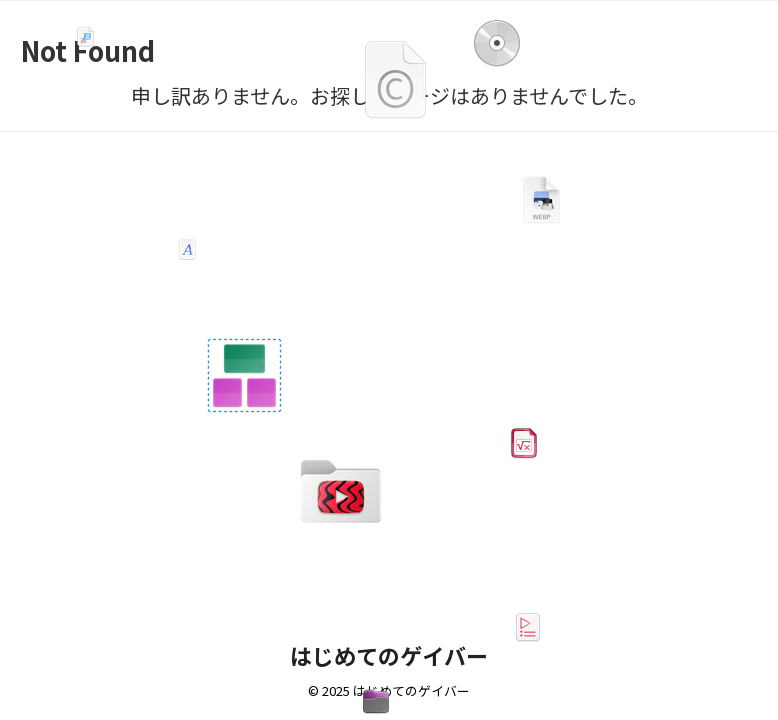 The image size is (778, 720). I want to click on select all items in the current view, so click(244, 375).